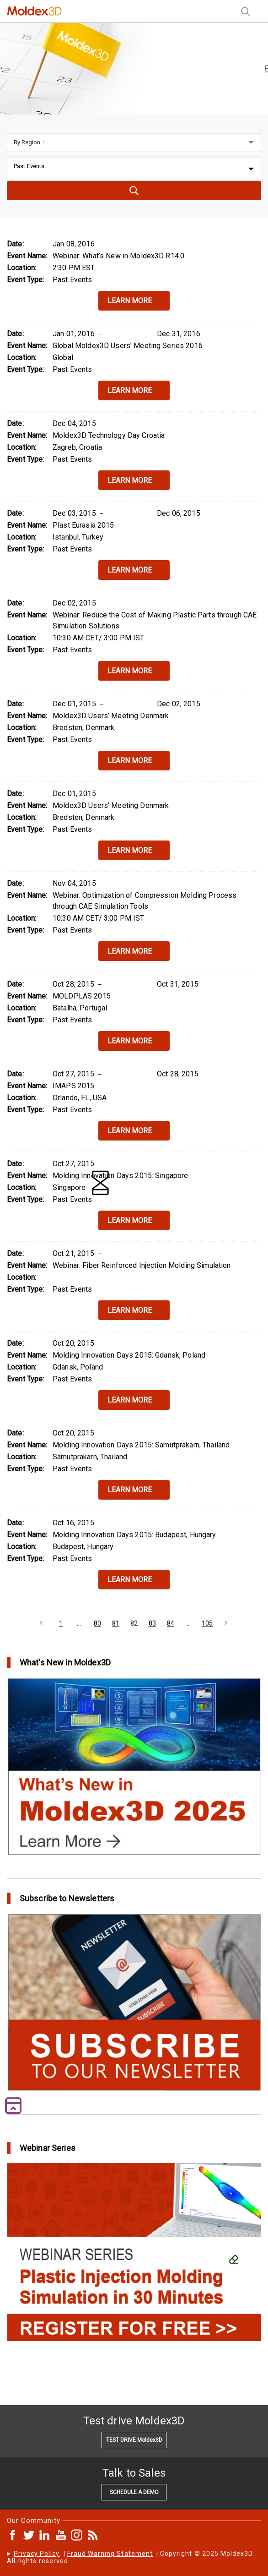 The height and width of the screenshot is (2576, 268). I want to click on collapse the navigation bar, so click(13, 2106).